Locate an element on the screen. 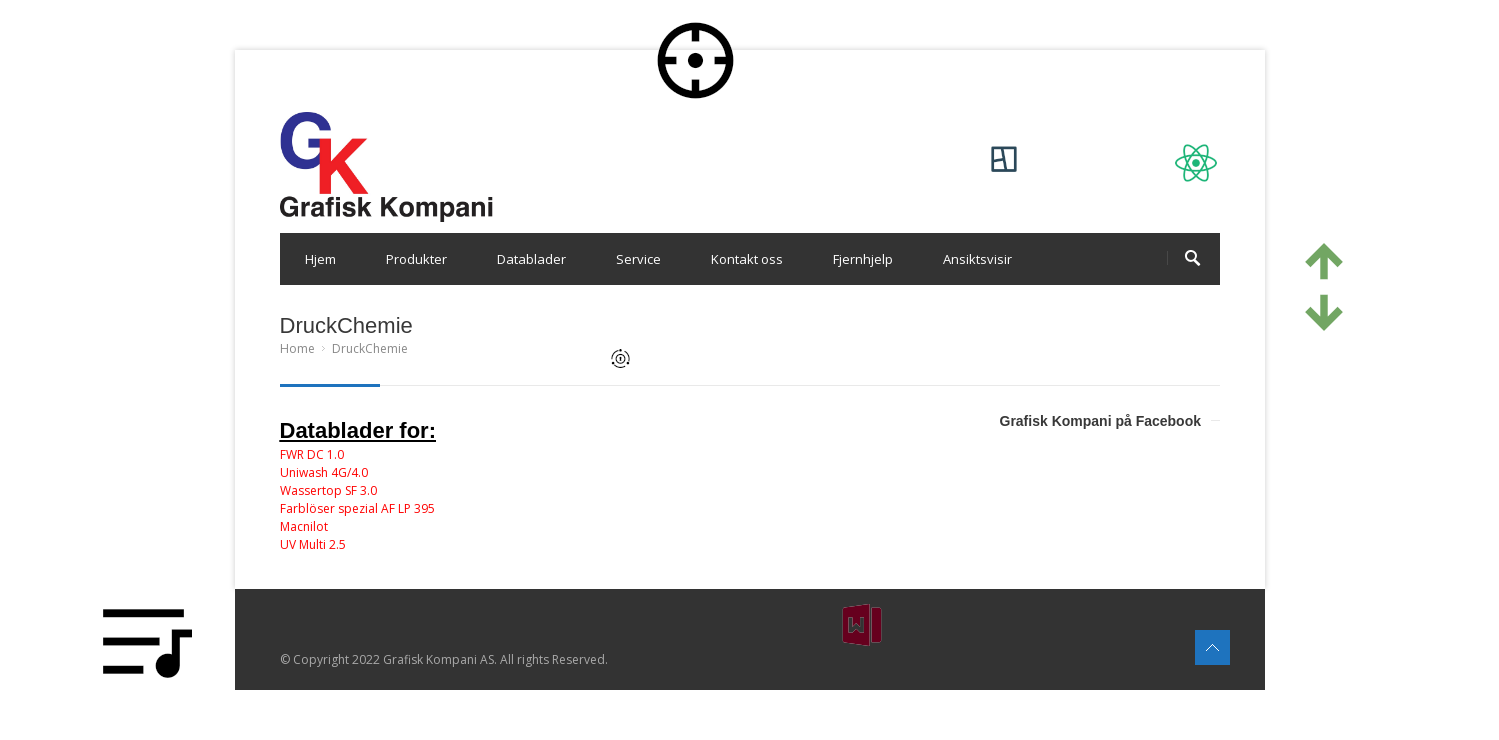  expand content vertically is located at coordinates (1324, 287).